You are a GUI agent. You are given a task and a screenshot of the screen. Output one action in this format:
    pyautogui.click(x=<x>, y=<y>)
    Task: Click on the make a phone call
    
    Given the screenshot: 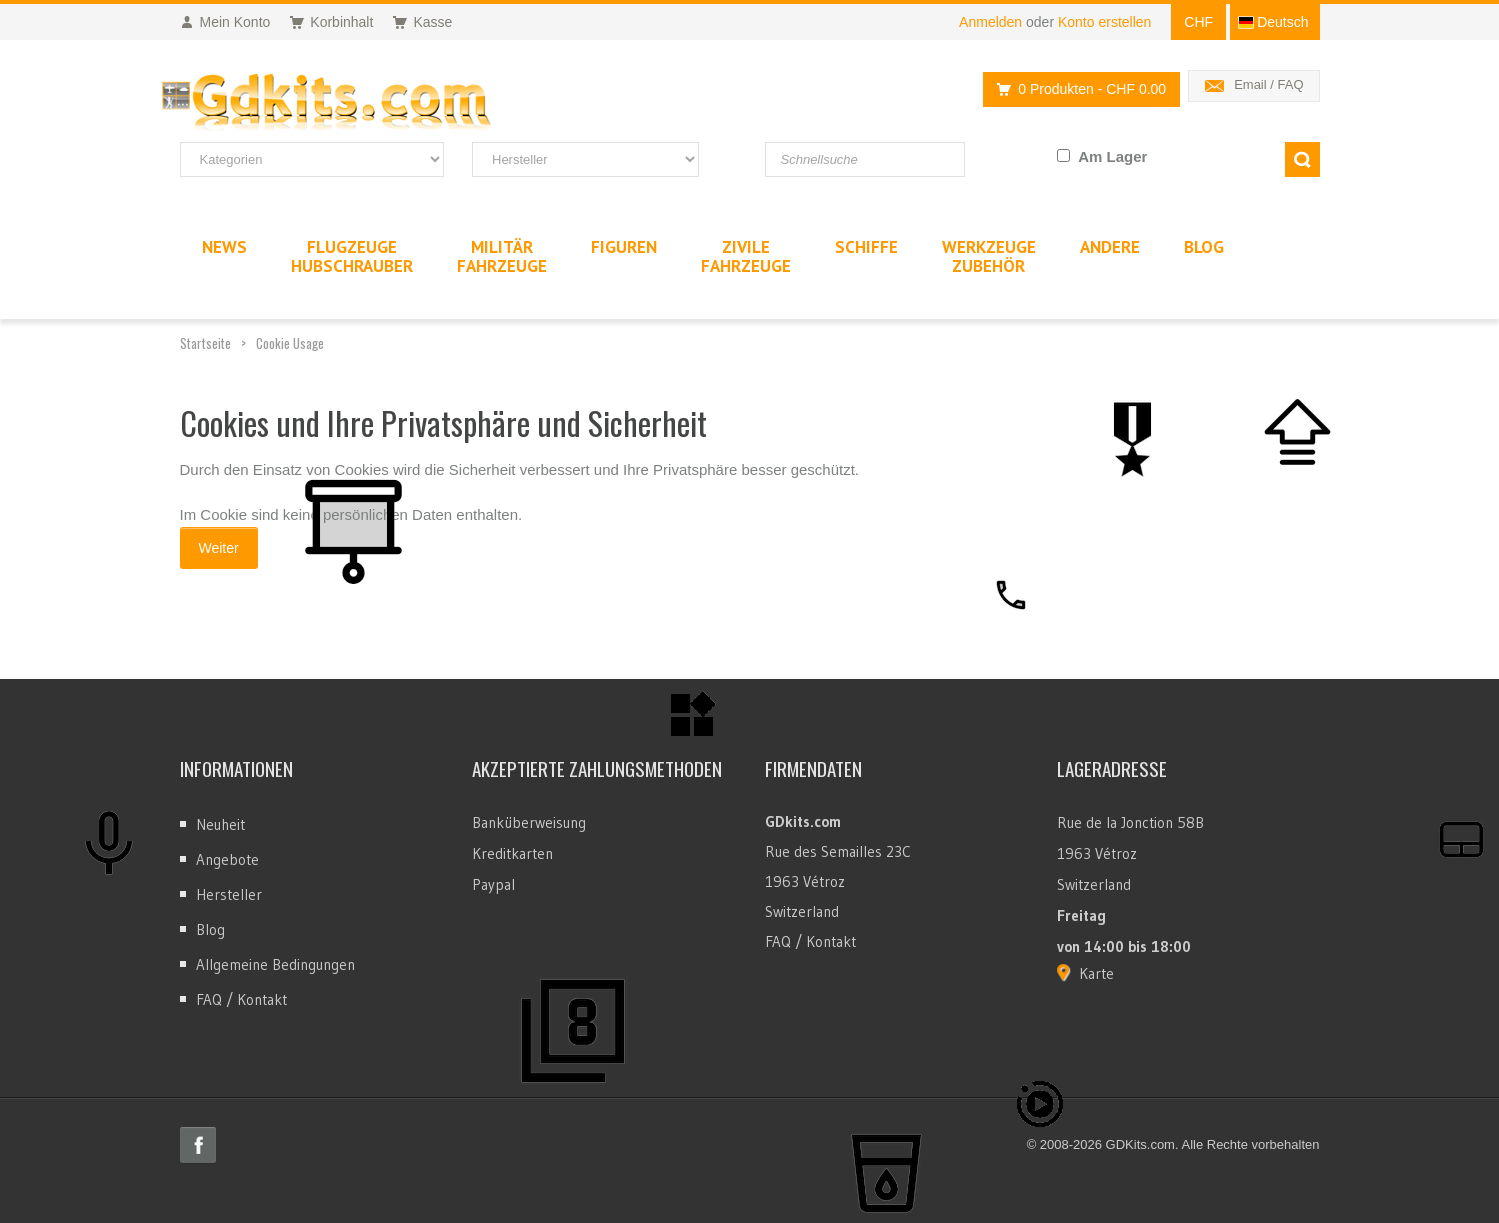 What is the action you would take?
    pyautogui.click(x=1011, y=595)
    